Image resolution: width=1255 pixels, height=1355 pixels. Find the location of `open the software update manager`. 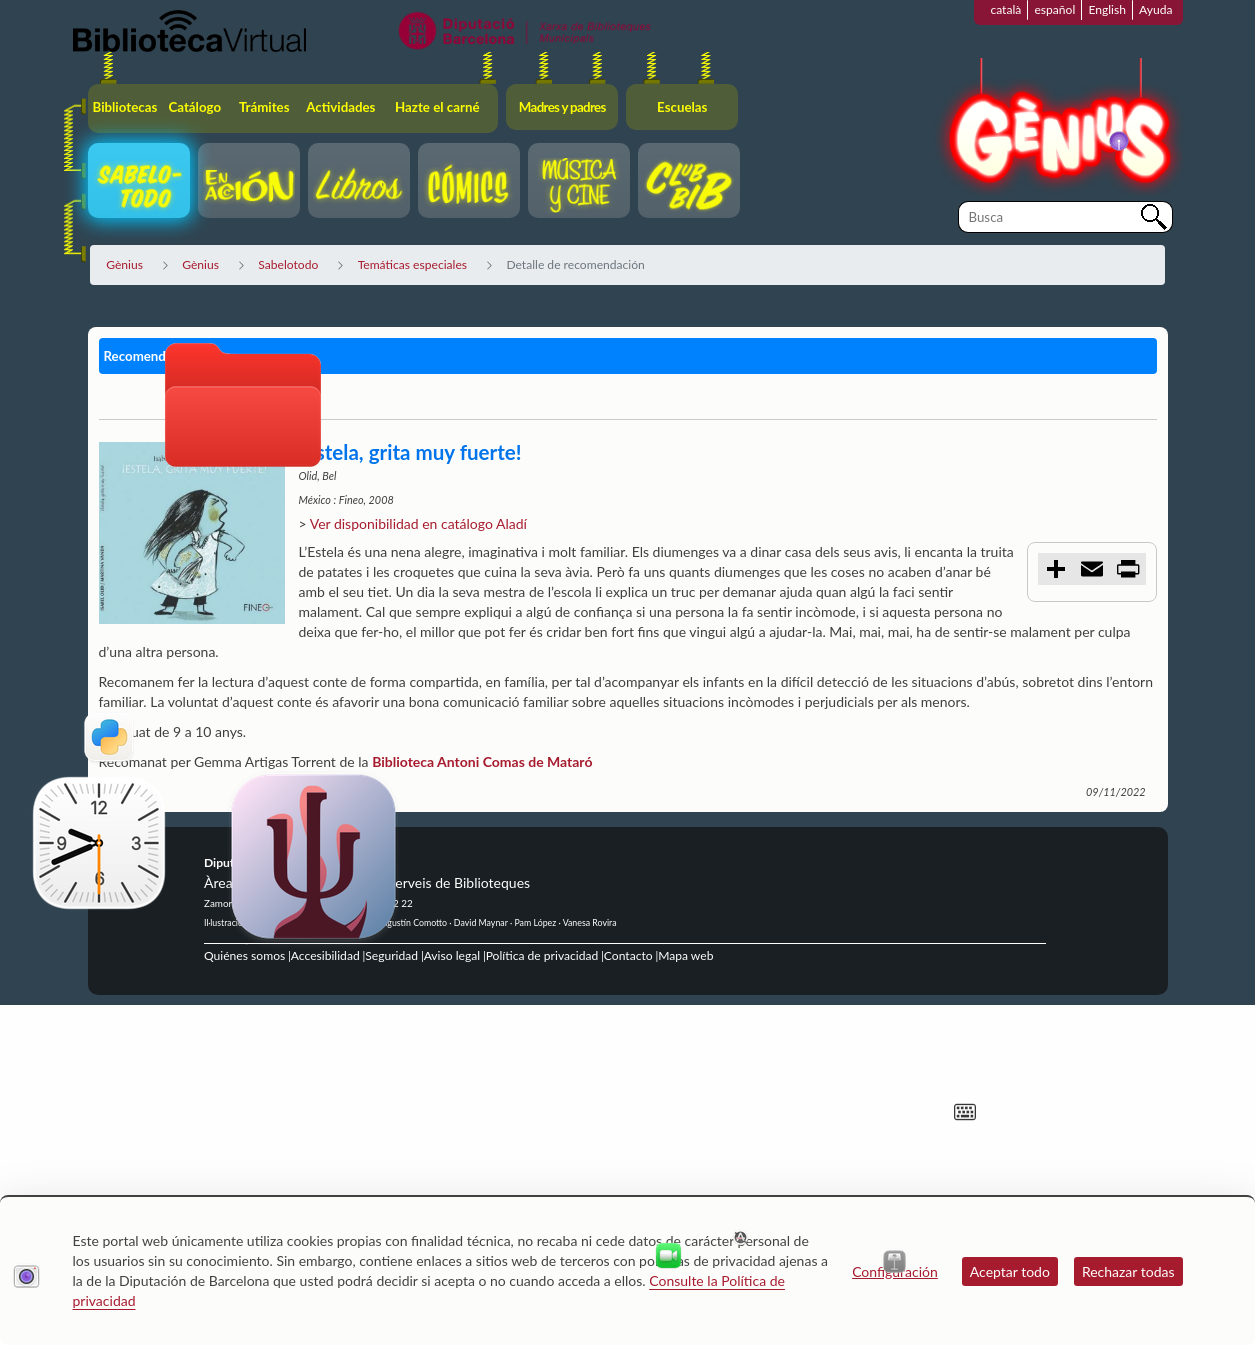

open the software update manager is located at coordinates (740, 1237).